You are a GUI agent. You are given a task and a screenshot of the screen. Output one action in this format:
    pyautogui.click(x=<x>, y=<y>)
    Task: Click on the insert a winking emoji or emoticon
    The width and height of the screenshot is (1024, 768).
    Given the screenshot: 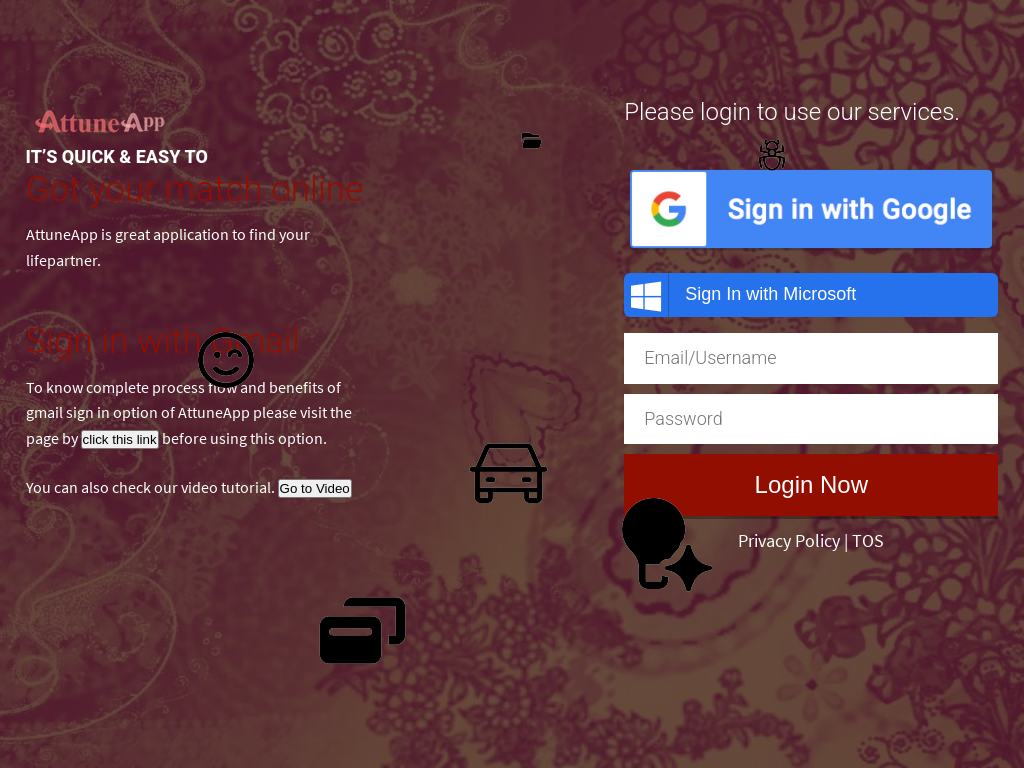 What is the action you would take?
    pyautogui.click(x=226, y=360)
    